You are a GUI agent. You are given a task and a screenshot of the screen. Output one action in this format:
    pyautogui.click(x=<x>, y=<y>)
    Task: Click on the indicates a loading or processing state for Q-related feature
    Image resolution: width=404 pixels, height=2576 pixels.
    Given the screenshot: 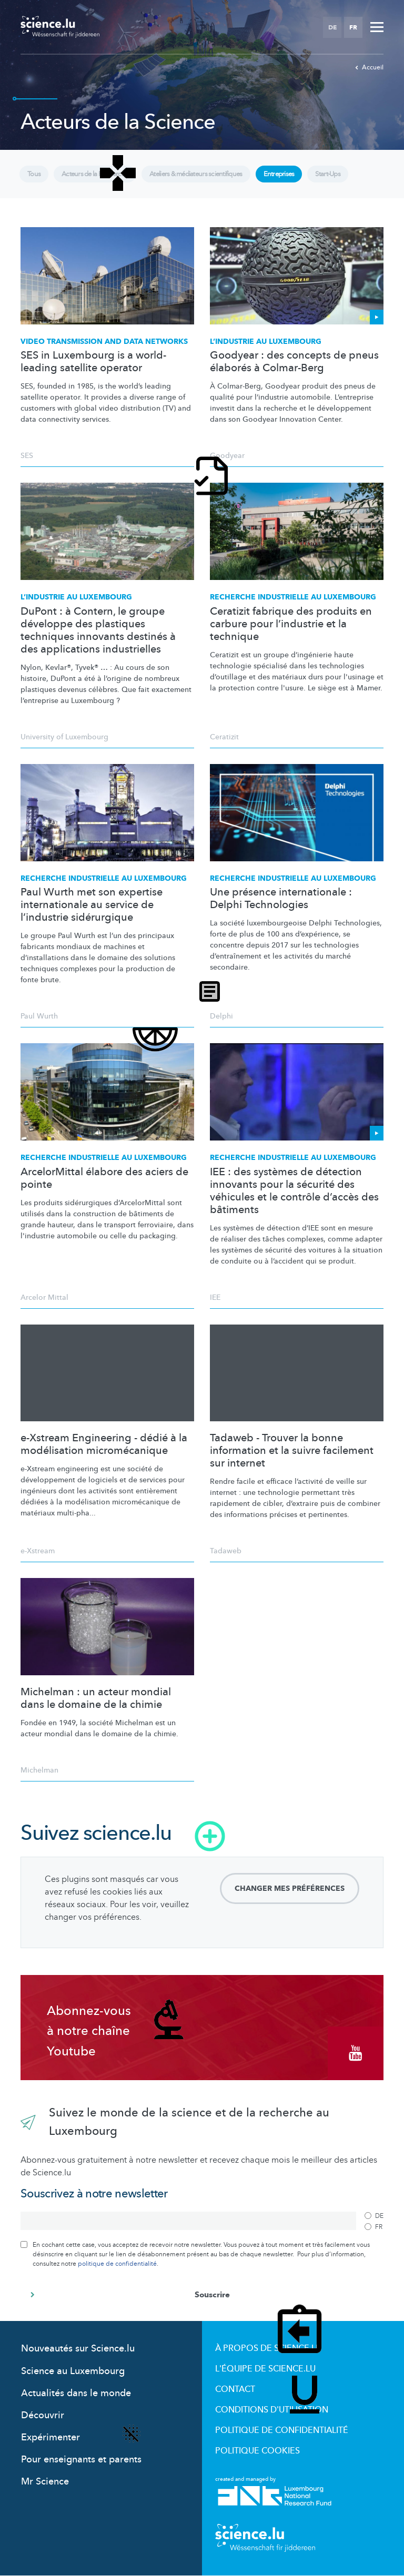 What is the action you would take?
    pyautogui.click(x=238, y=506)
    